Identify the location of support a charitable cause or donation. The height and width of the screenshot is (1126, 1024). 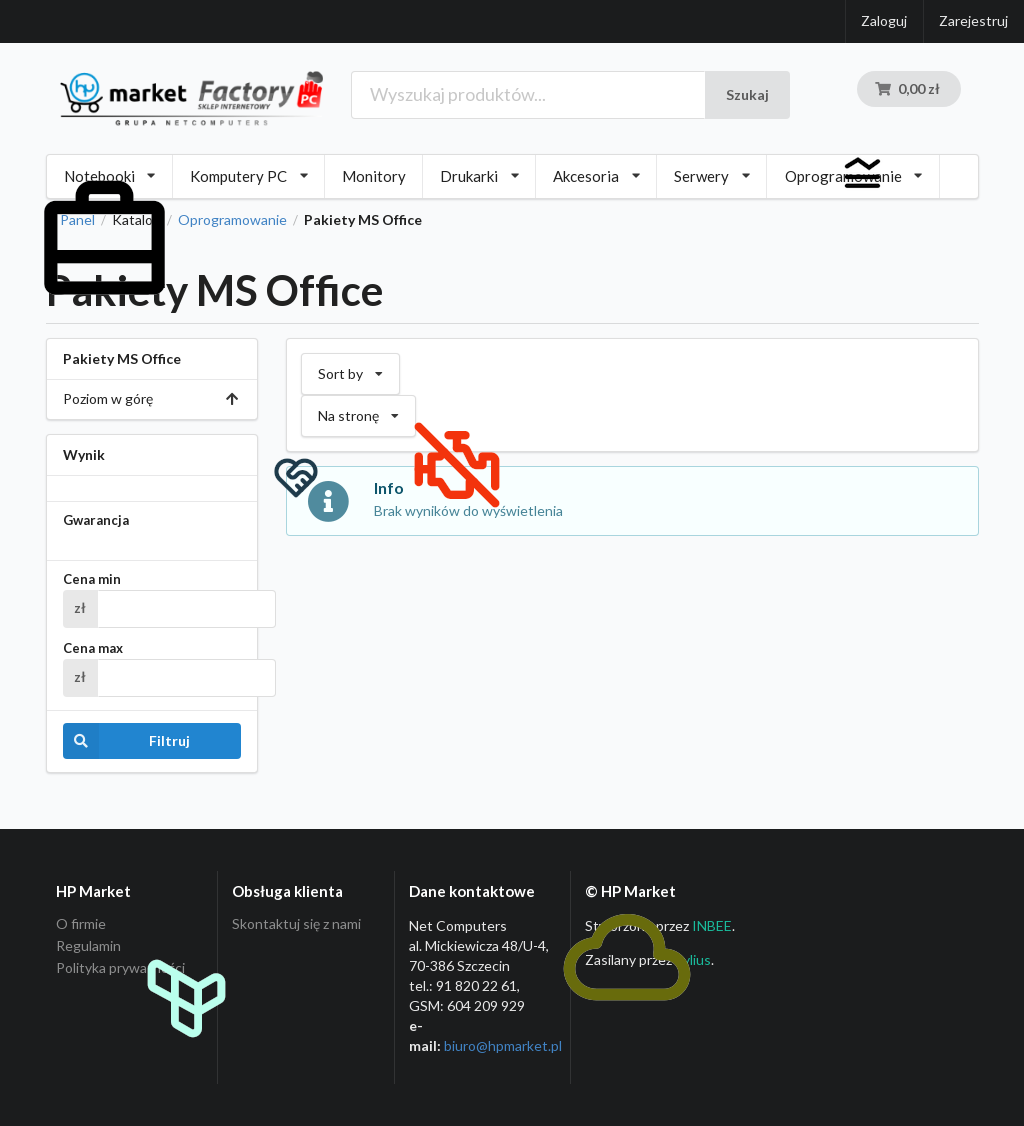
(296, 478).